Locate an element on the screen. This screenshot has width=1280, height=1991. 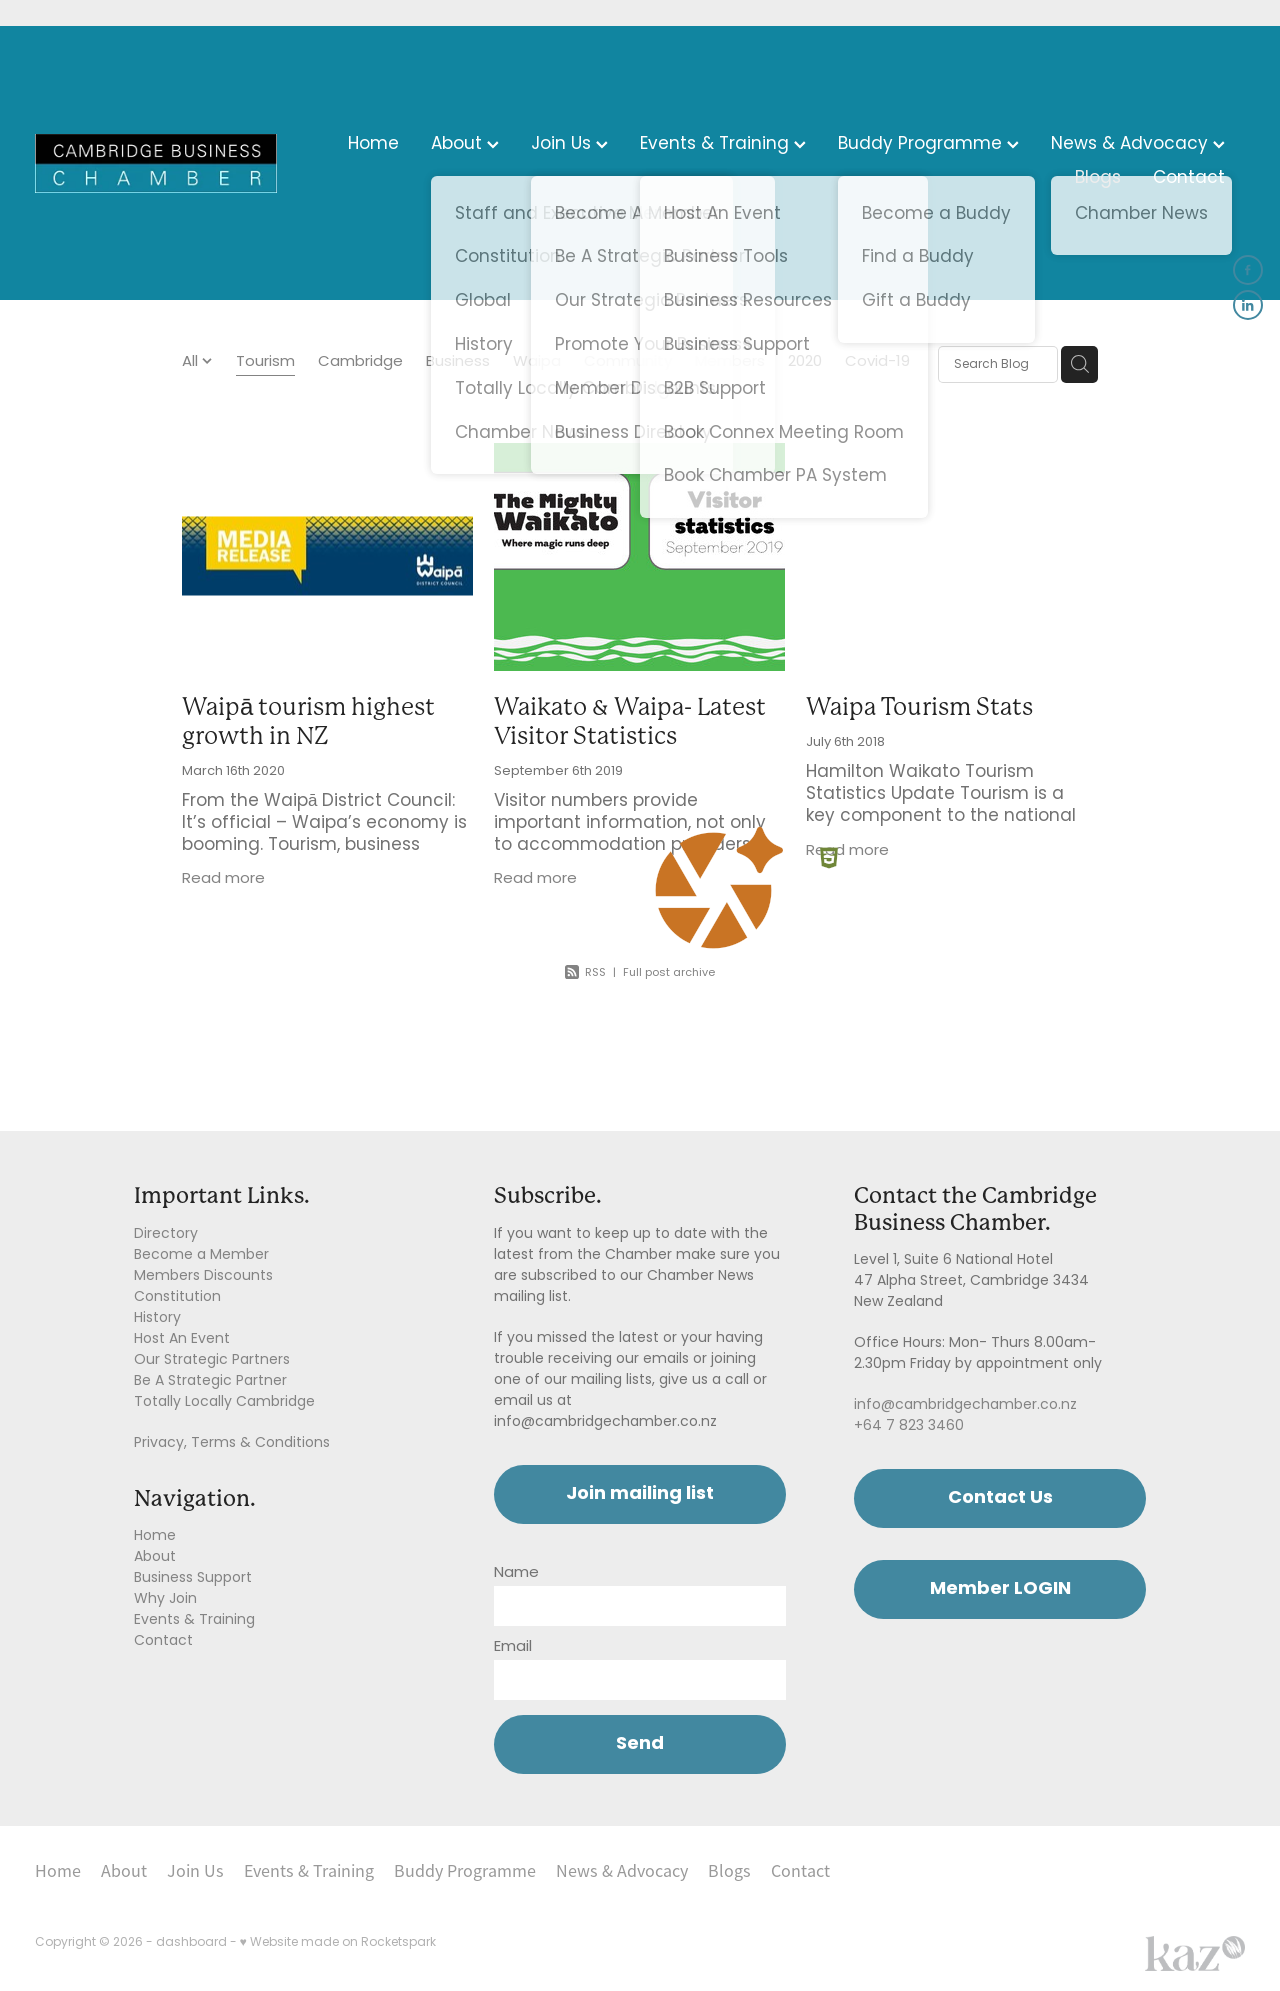
indicates CSS3 styling or stylesheet functionality is located at coordinates (829, 858).